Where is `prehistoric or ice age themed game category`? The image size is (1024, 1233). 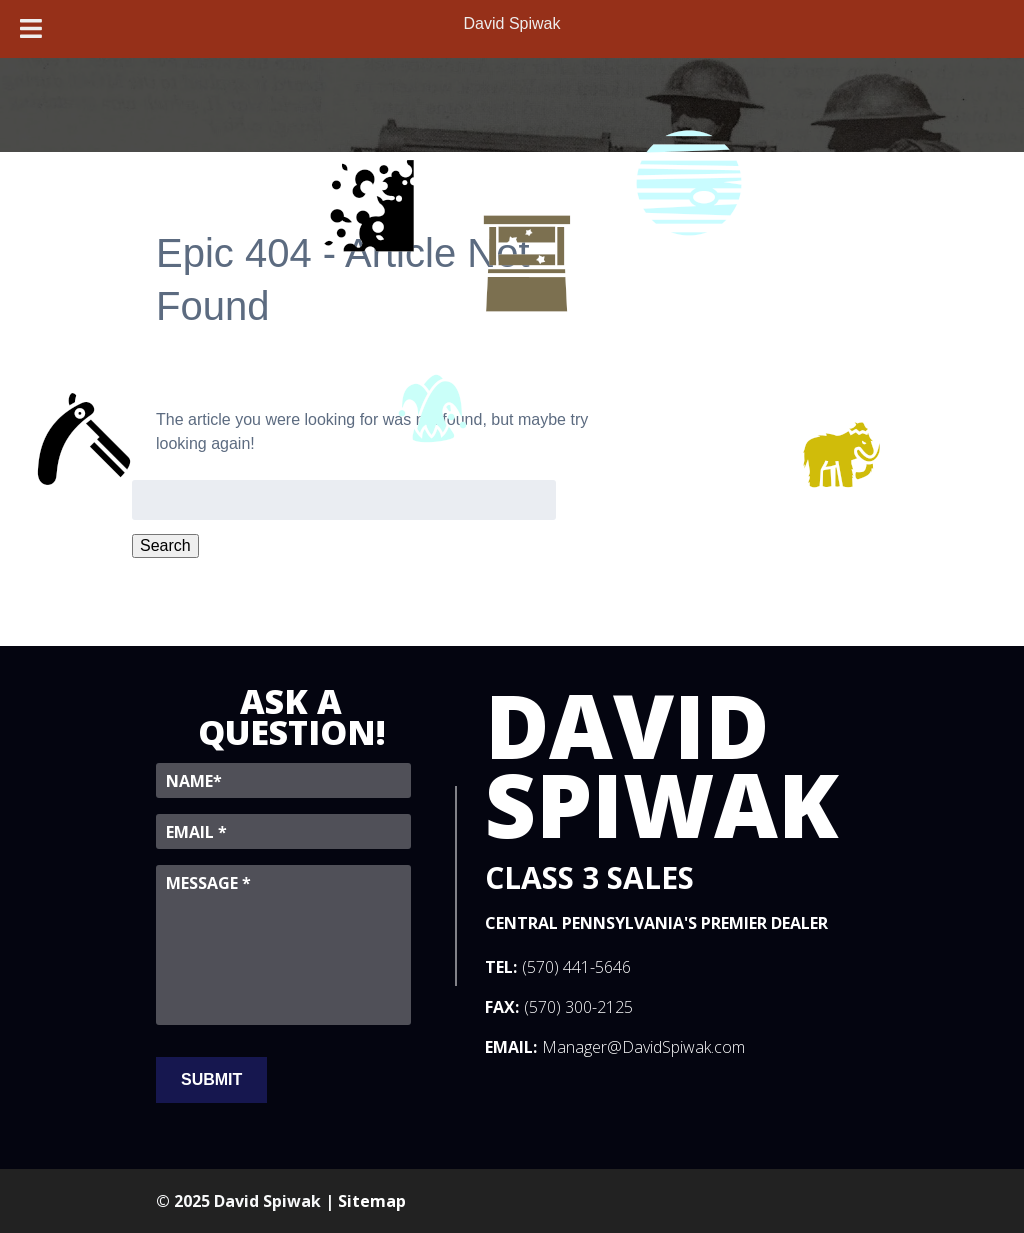
prehistoric or ice age themed game category is located at coordinates (841, 454).